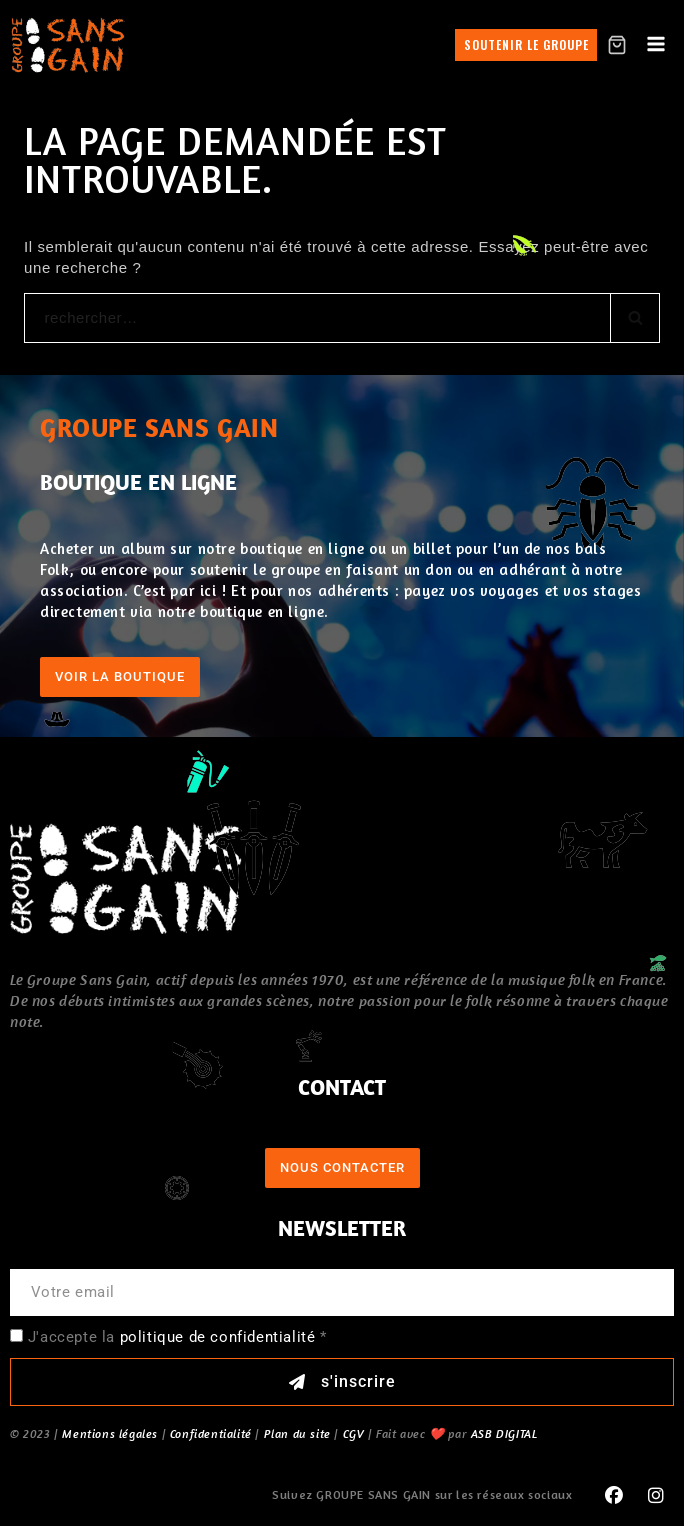  I want to click on select daggers as your weapon type, so click(254, 848).